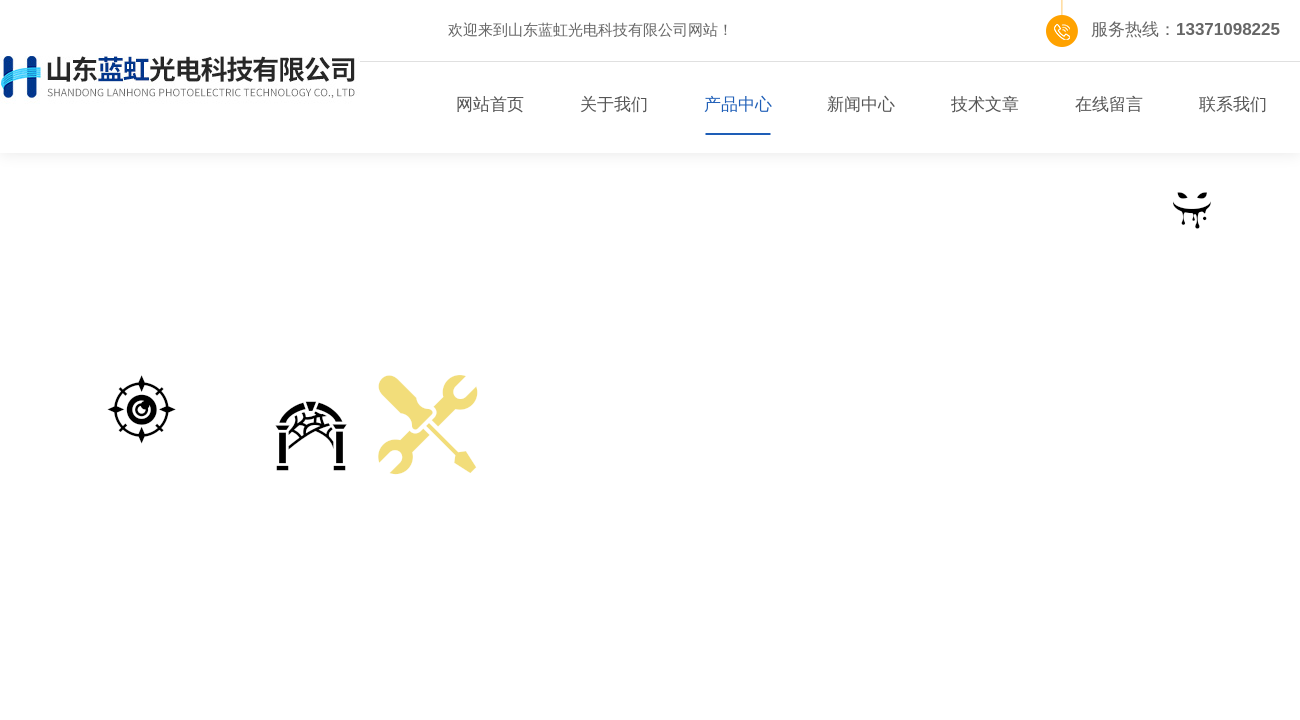  What do you see at coordinates (311, 436) in the screenshot?
I see `enter a dungeon or underground area` at bounding box center [311, 436].